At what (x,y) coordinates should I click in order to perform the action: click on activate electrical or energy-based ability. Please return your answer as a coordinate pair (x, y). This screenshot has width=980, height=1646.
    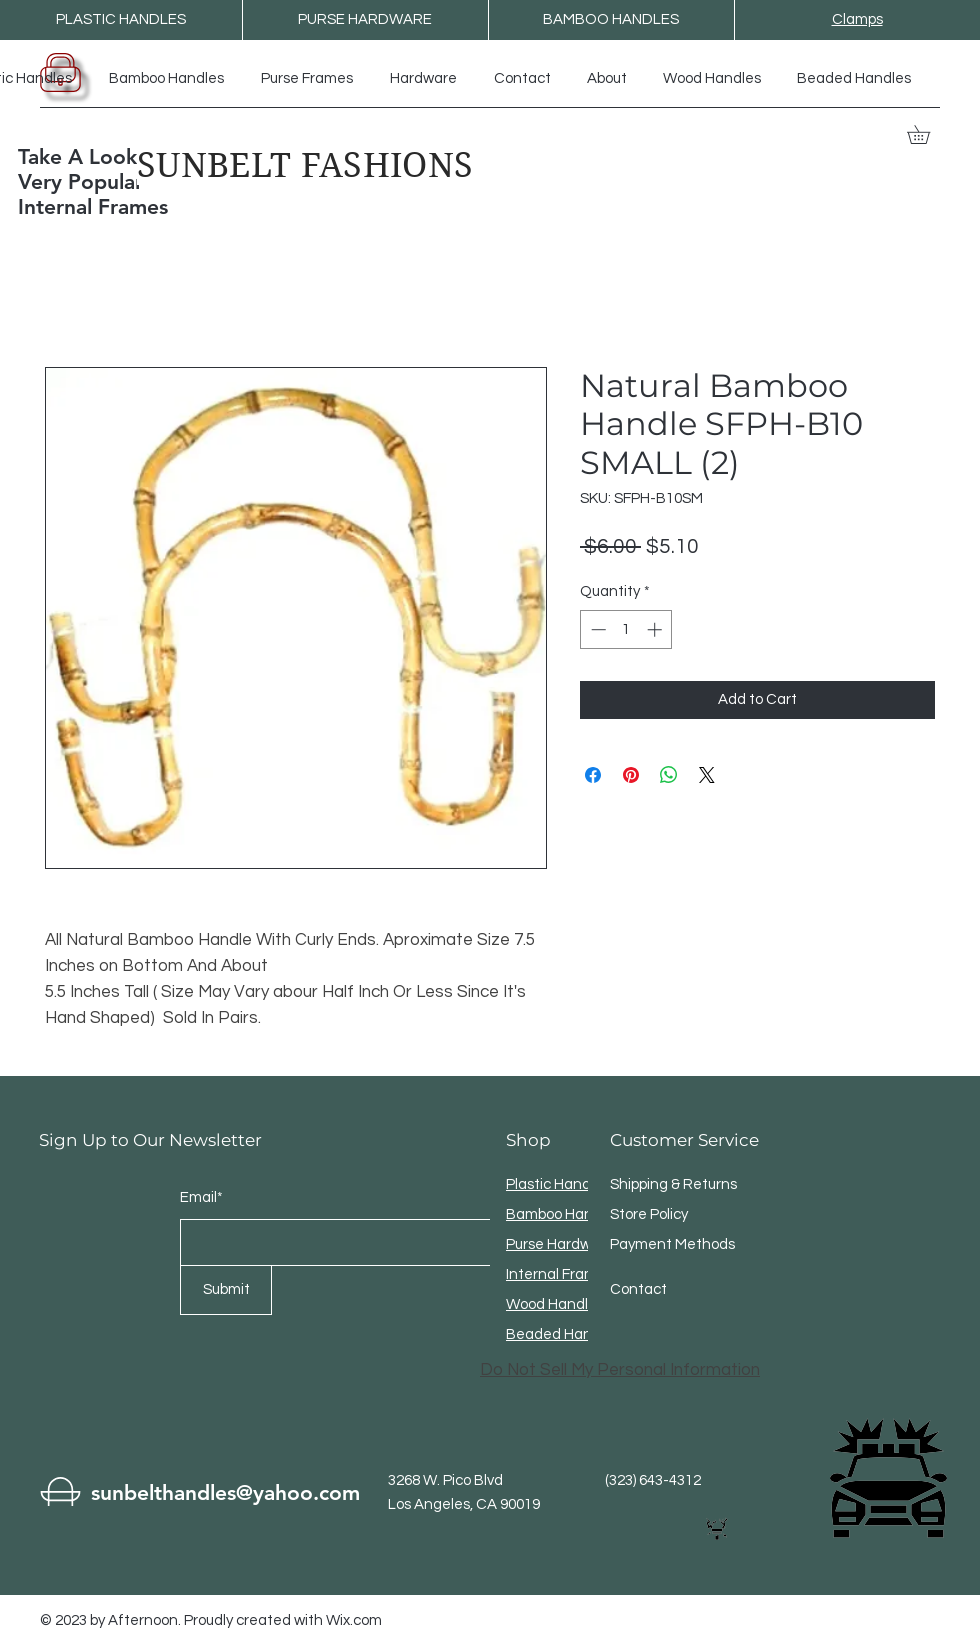
    Looking at the image, I should click on (717, 1529).